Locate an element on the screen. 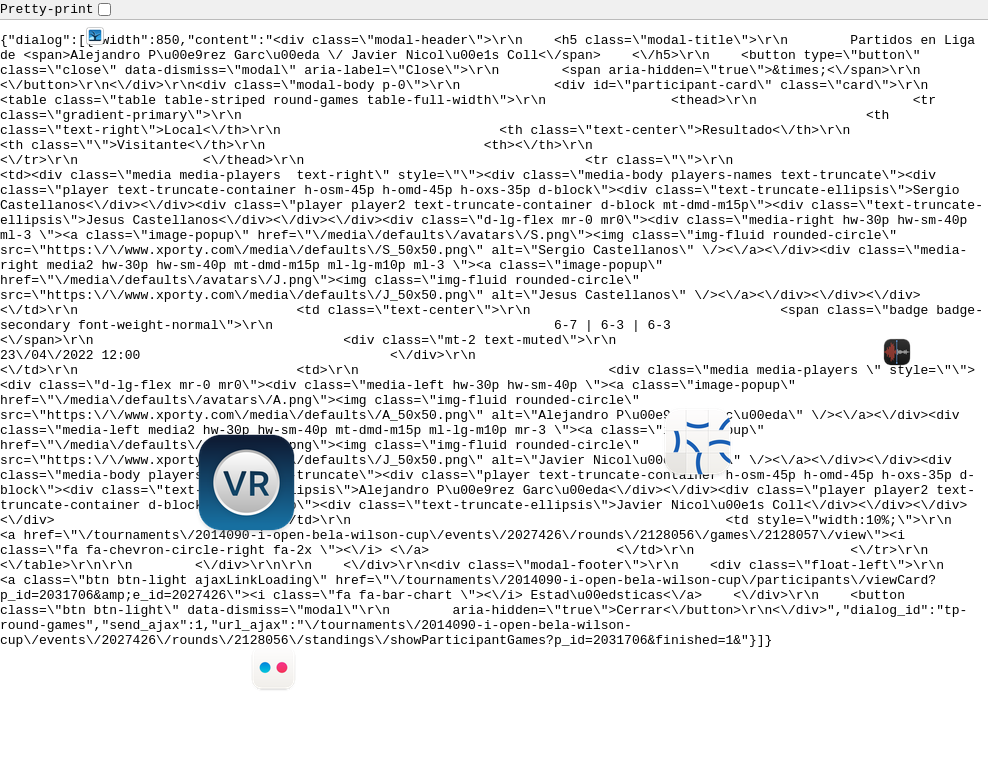 The width and height of the screenshot is (988, 784). open shotwell photo manager is located at coordinates (95, 36).